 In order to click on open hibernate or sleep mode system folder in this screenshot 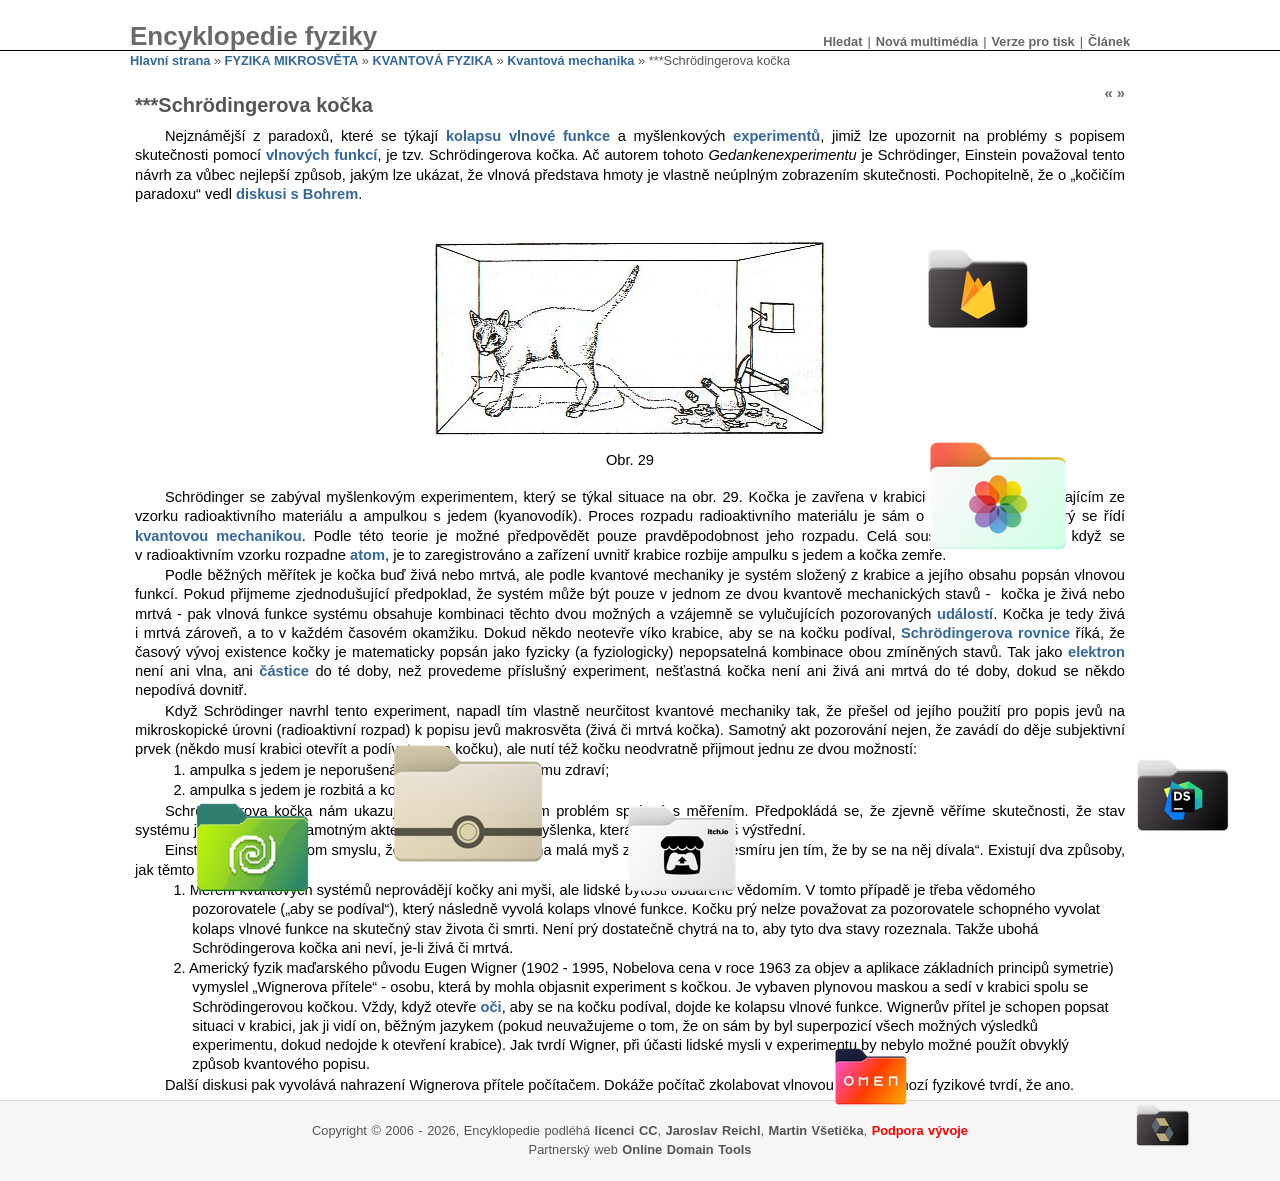, I will do `click(1162, 1126)`.